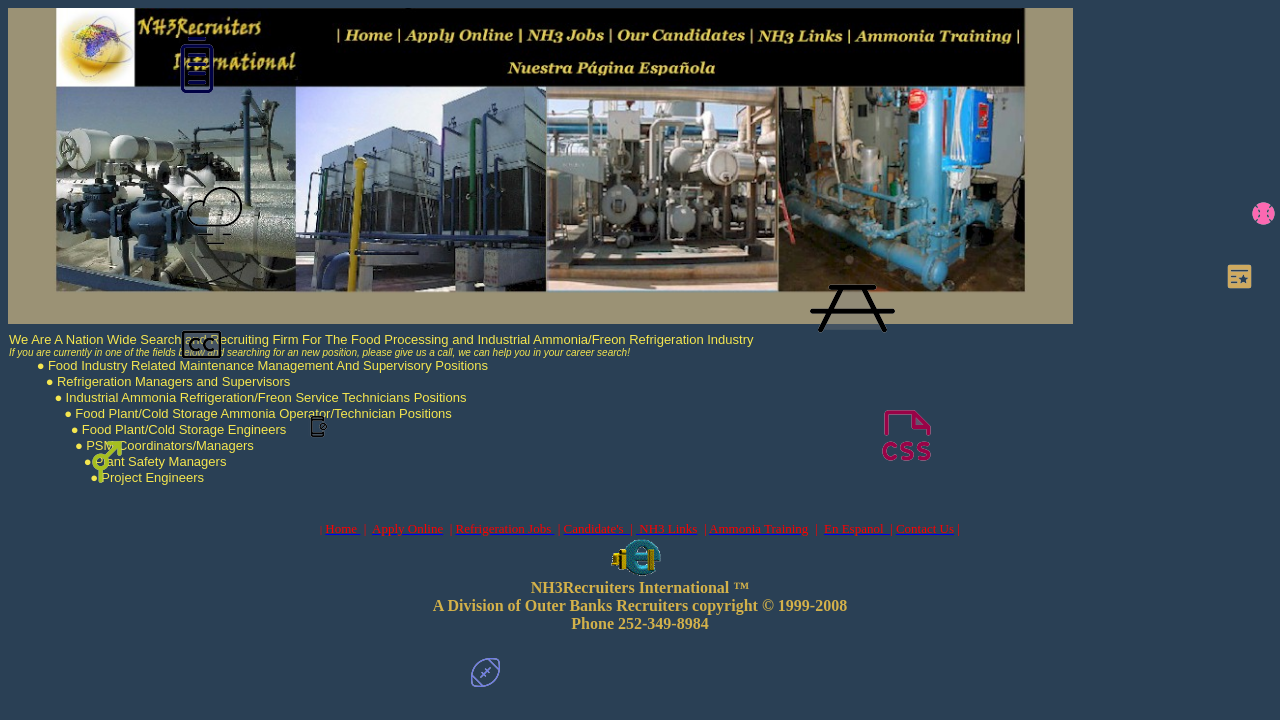 Image resolution: width=1280 pixels, height=720 pixels. What do you see at coordinates (1239, 276) in the screenshot?
I see `view your favorites list` at bounding box center [1239, 276].